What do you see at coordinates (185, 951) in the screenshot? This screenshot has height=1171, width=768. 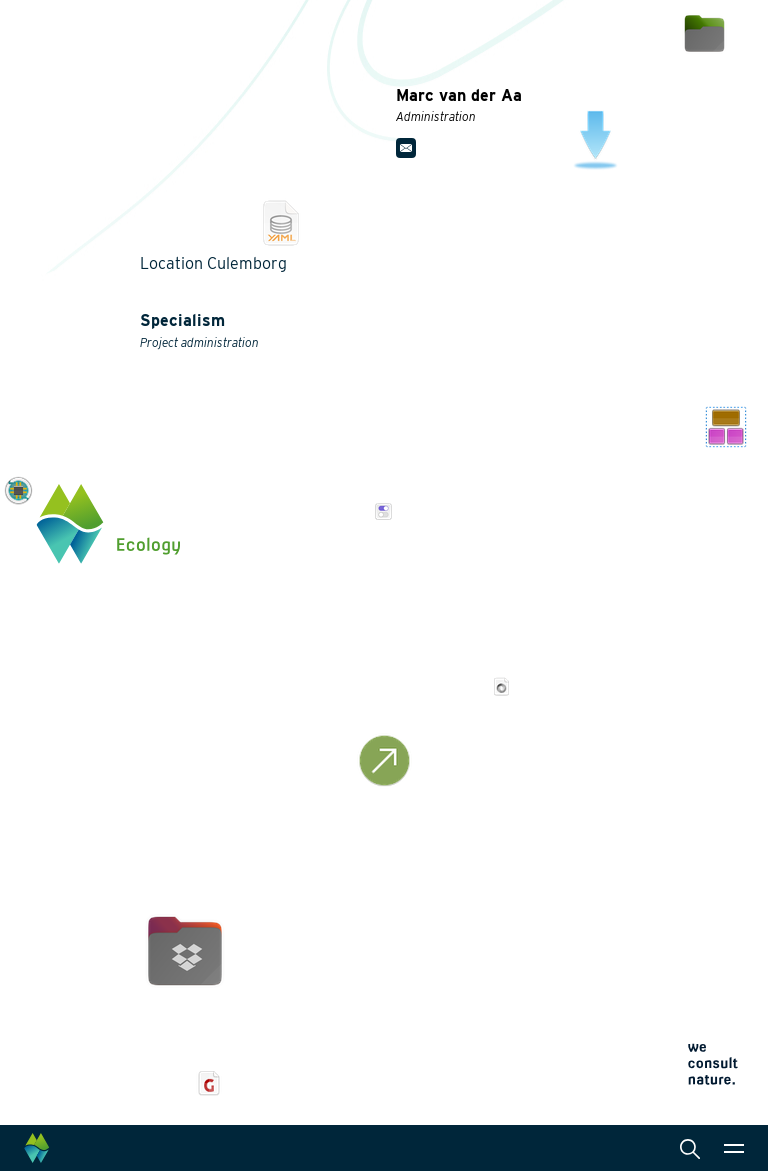 I see `open dropbox synced folder` at bounding box center [185, 951].